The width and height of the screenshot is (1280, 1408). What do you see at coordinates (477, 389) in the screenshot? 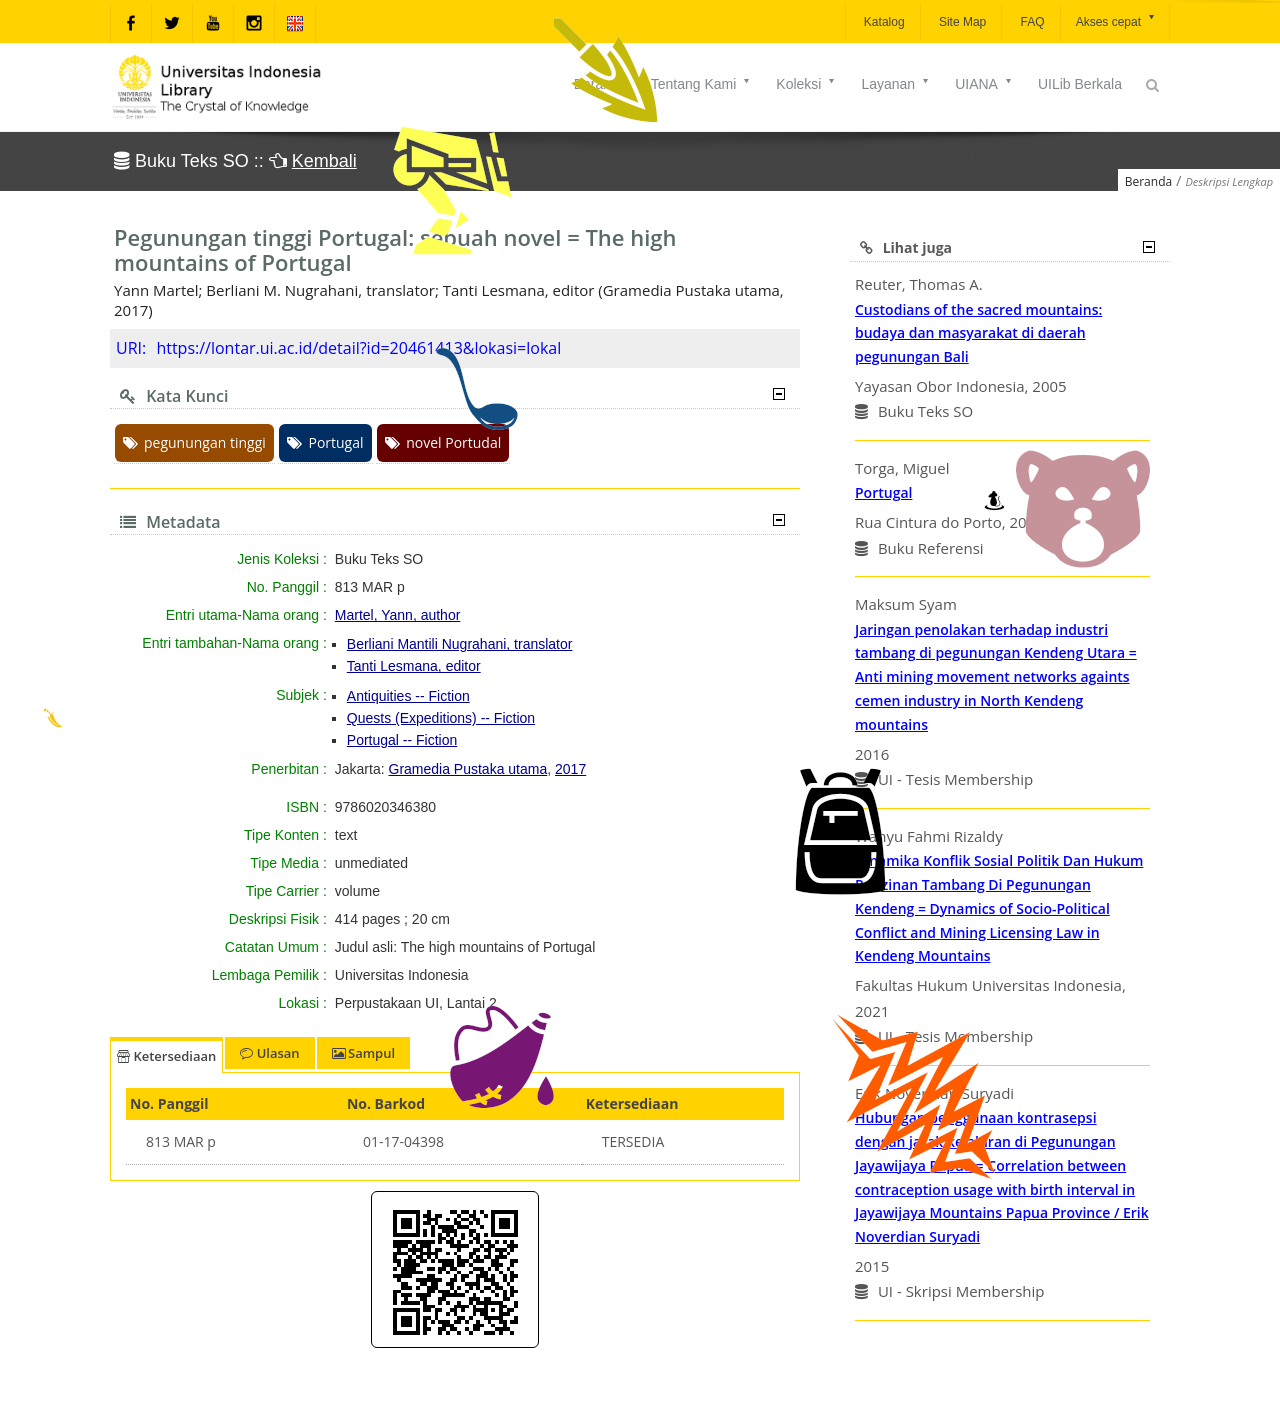
I see `select ladle tool in cooking game` at bounding box center [477, 389].